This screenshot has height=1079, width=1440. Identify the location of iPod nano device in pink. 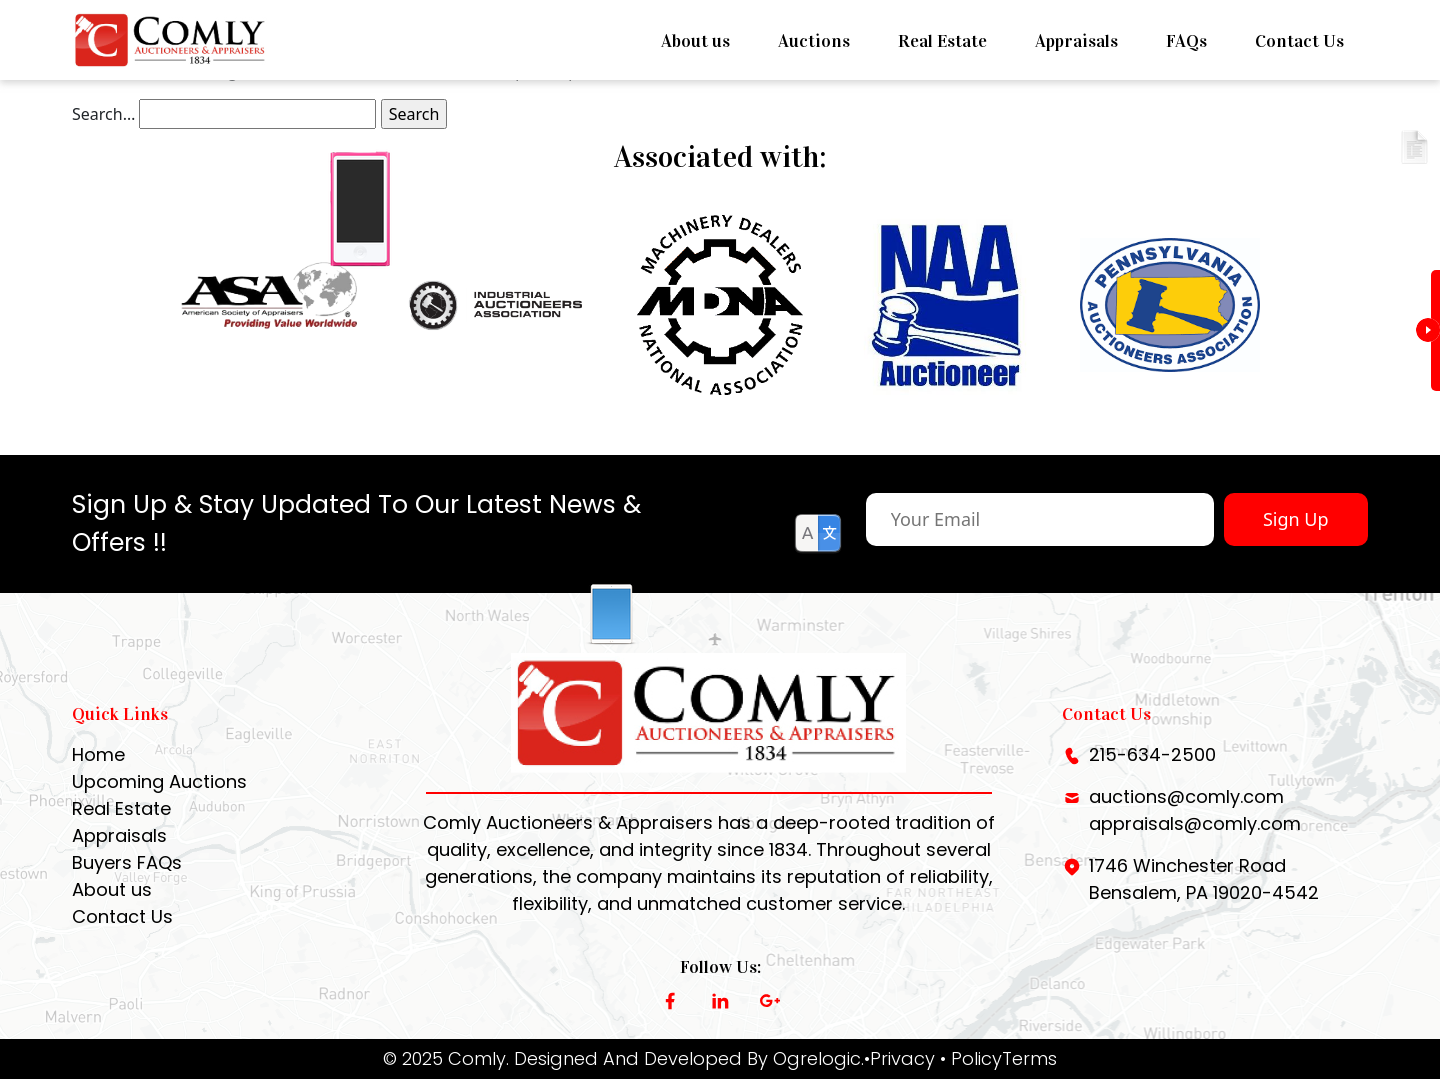
(360, 209).